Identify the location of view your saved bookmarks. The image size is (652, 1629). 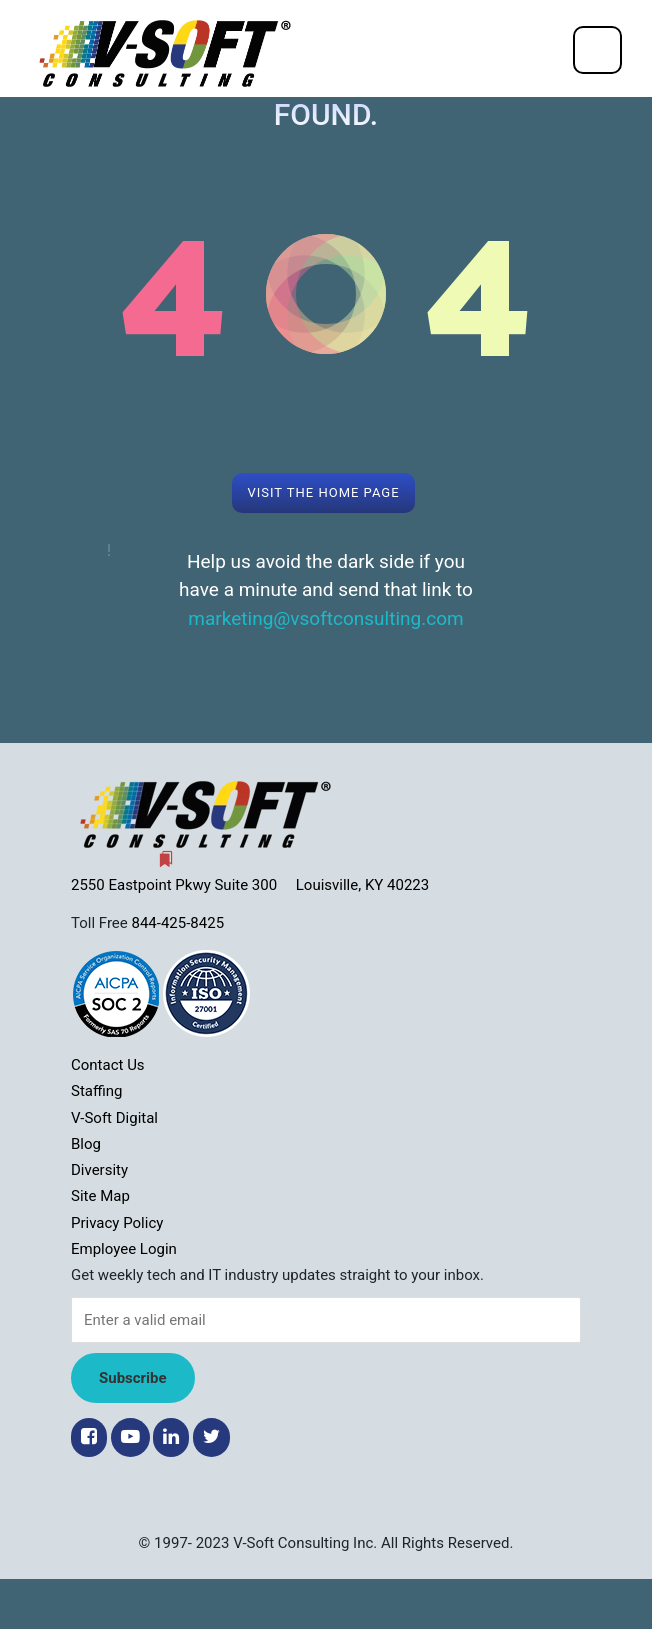
(166, 859).